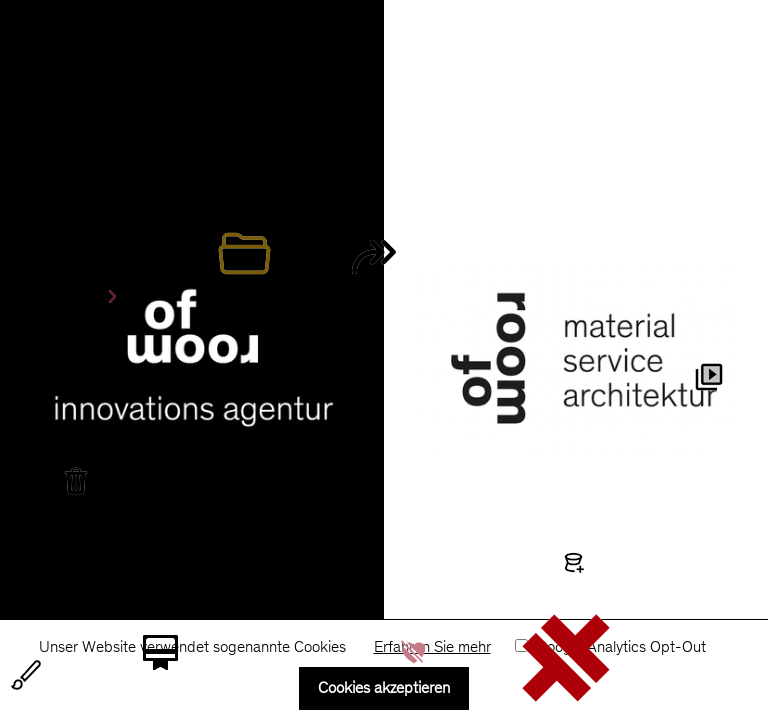 The height and width of the screenshot is (720, 768). I want to click on add a new diabolo or juggling item, so click(573, 562).